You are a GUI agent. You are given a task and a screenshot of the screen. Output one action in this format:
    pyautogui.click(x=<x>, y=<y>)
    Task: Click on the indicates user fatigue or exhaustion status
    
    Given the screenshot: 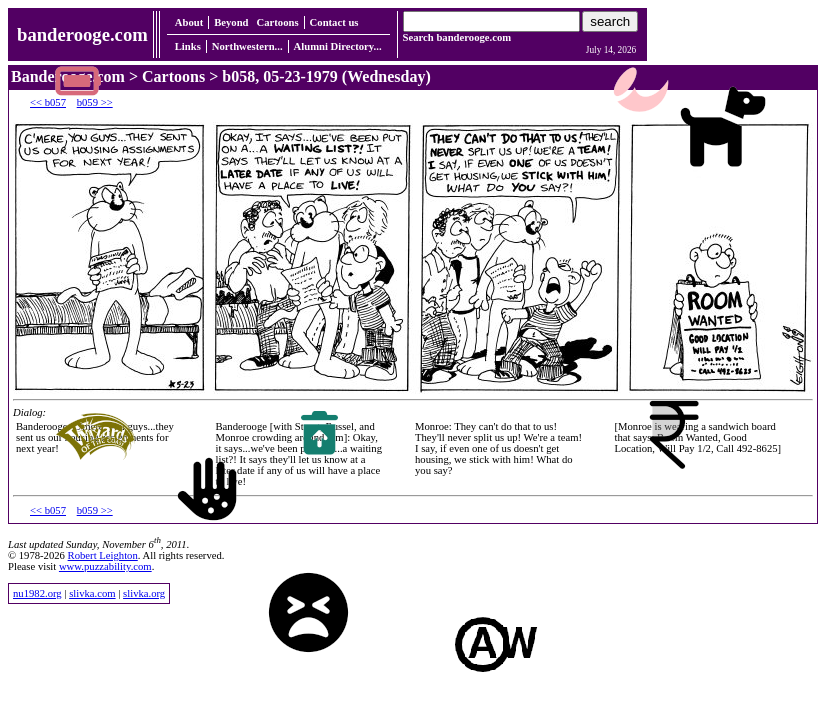 What is the action you would take?
    pyautogui.click(x=308, y=612)
    